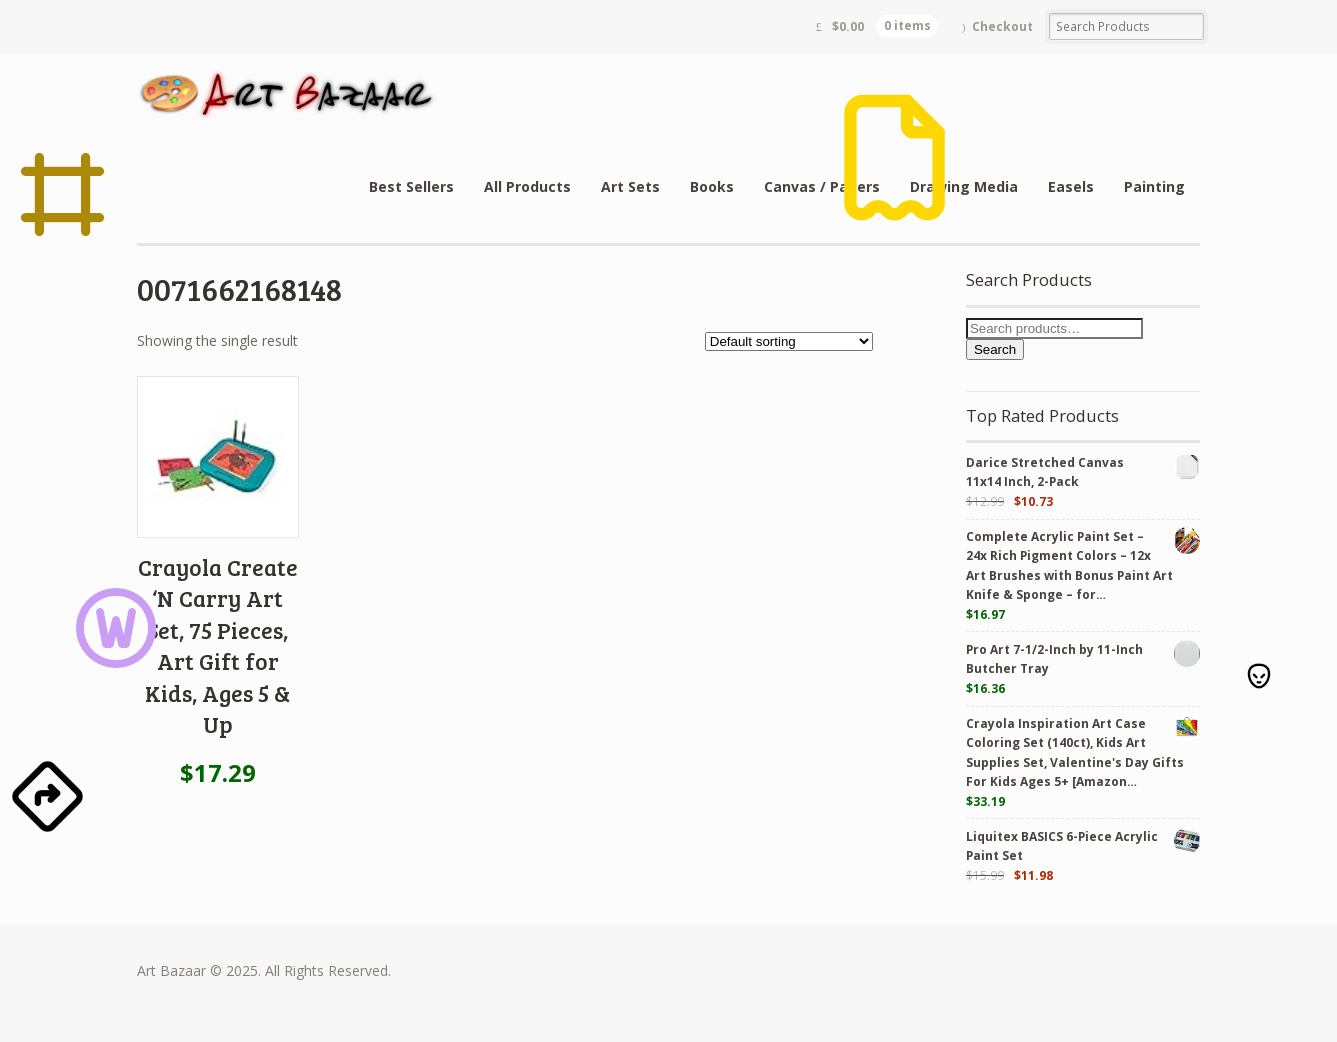  I want to click on access frame or artboard settings, so click(62, 194).